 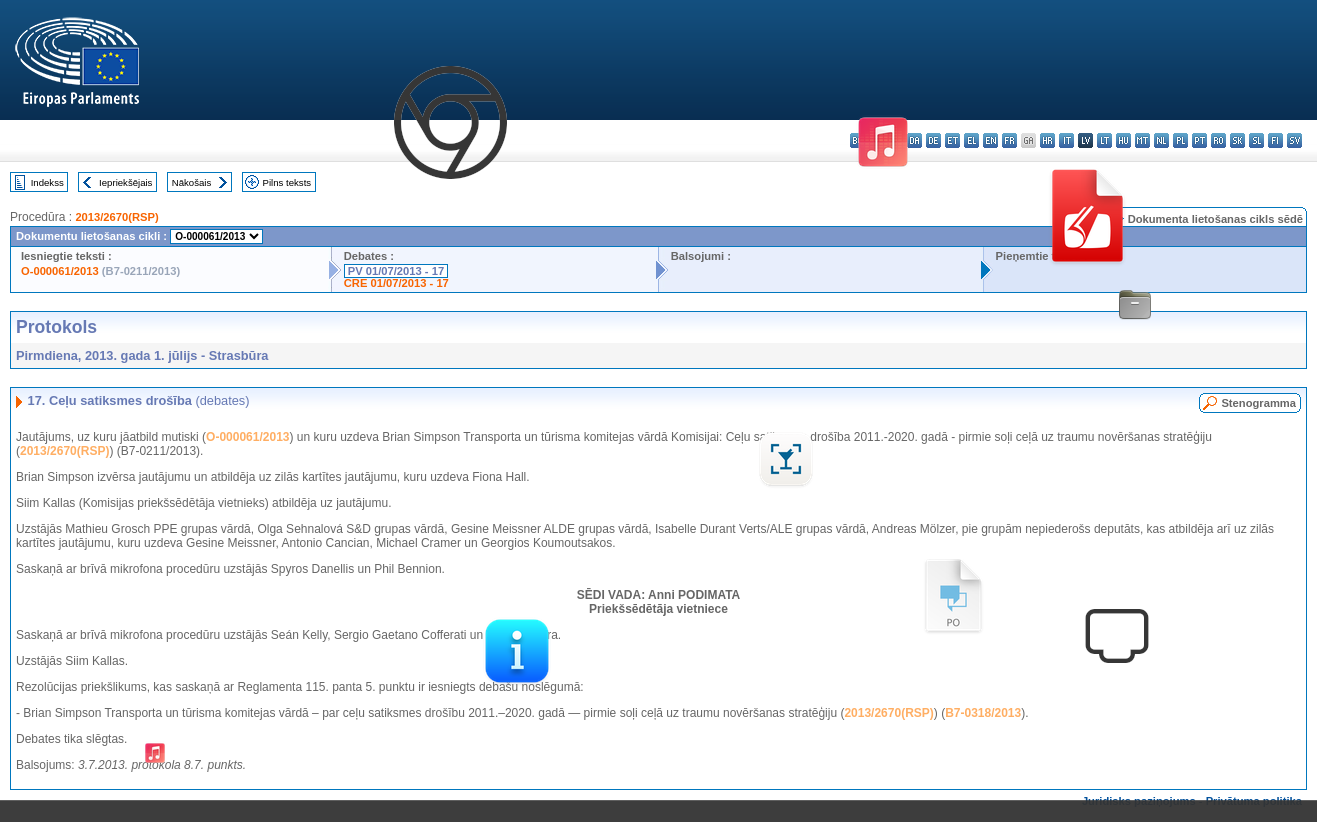 I want to click on open nomacs image viewer, so click(x=786, y=459).